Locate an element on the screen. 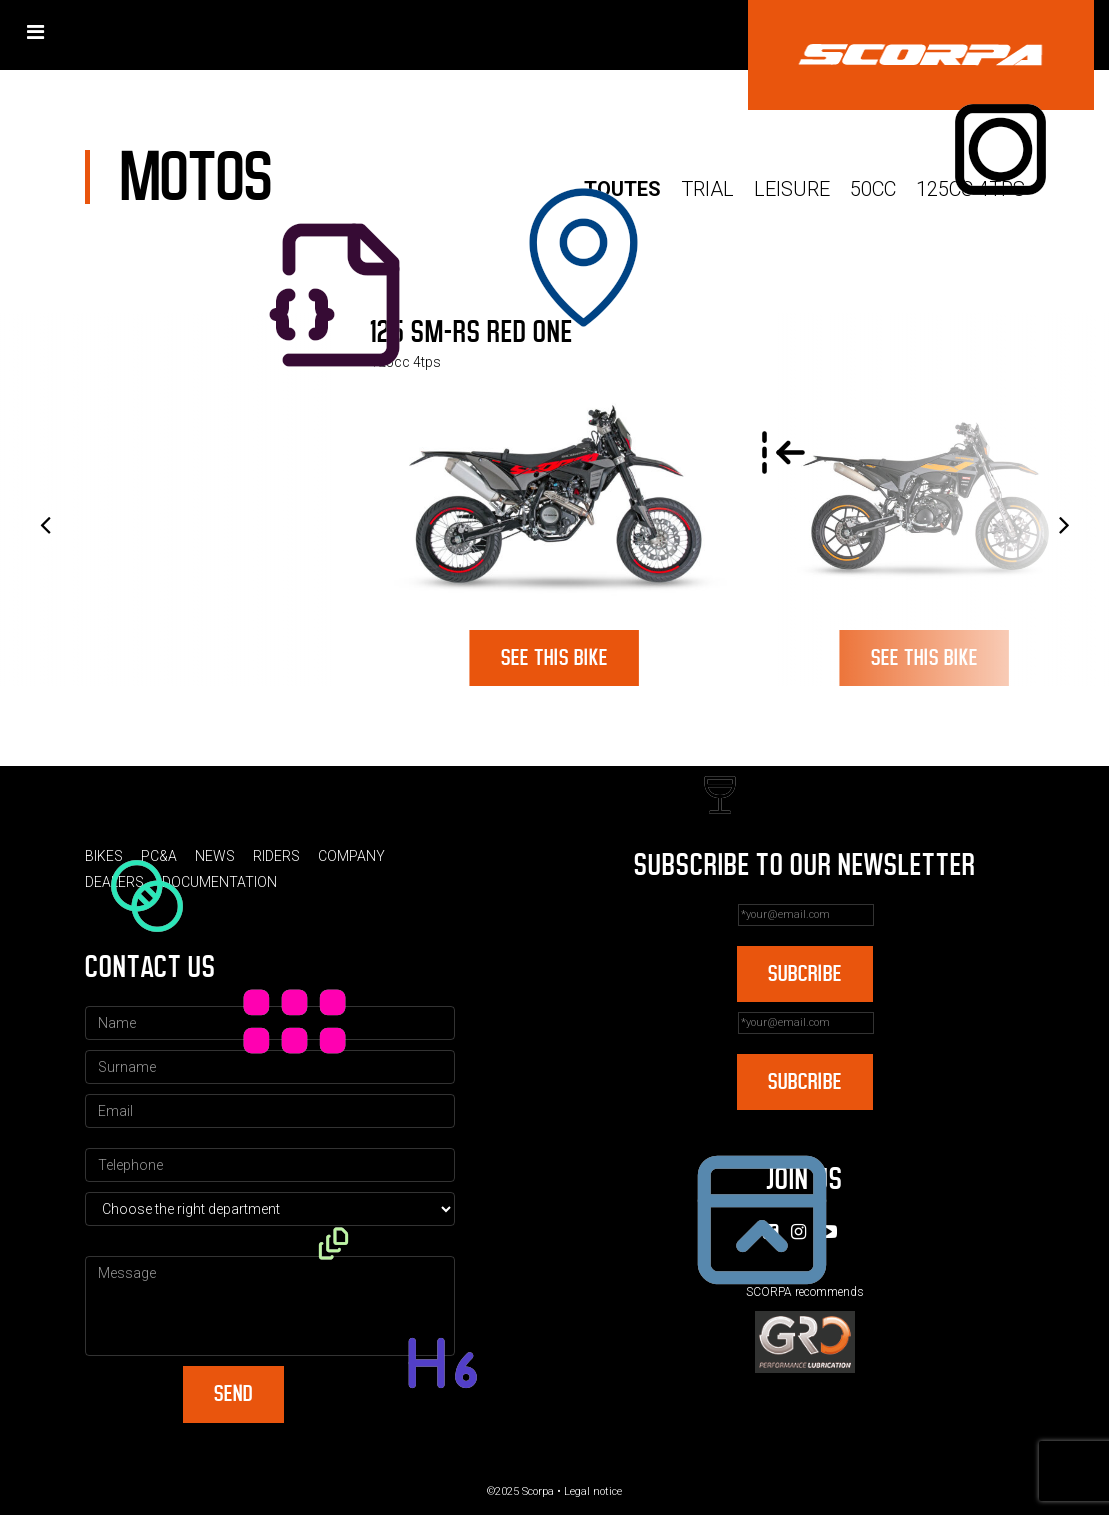 The image size is (1109, 1515). browse wine selection or menu is located at coordinates (720, 795).